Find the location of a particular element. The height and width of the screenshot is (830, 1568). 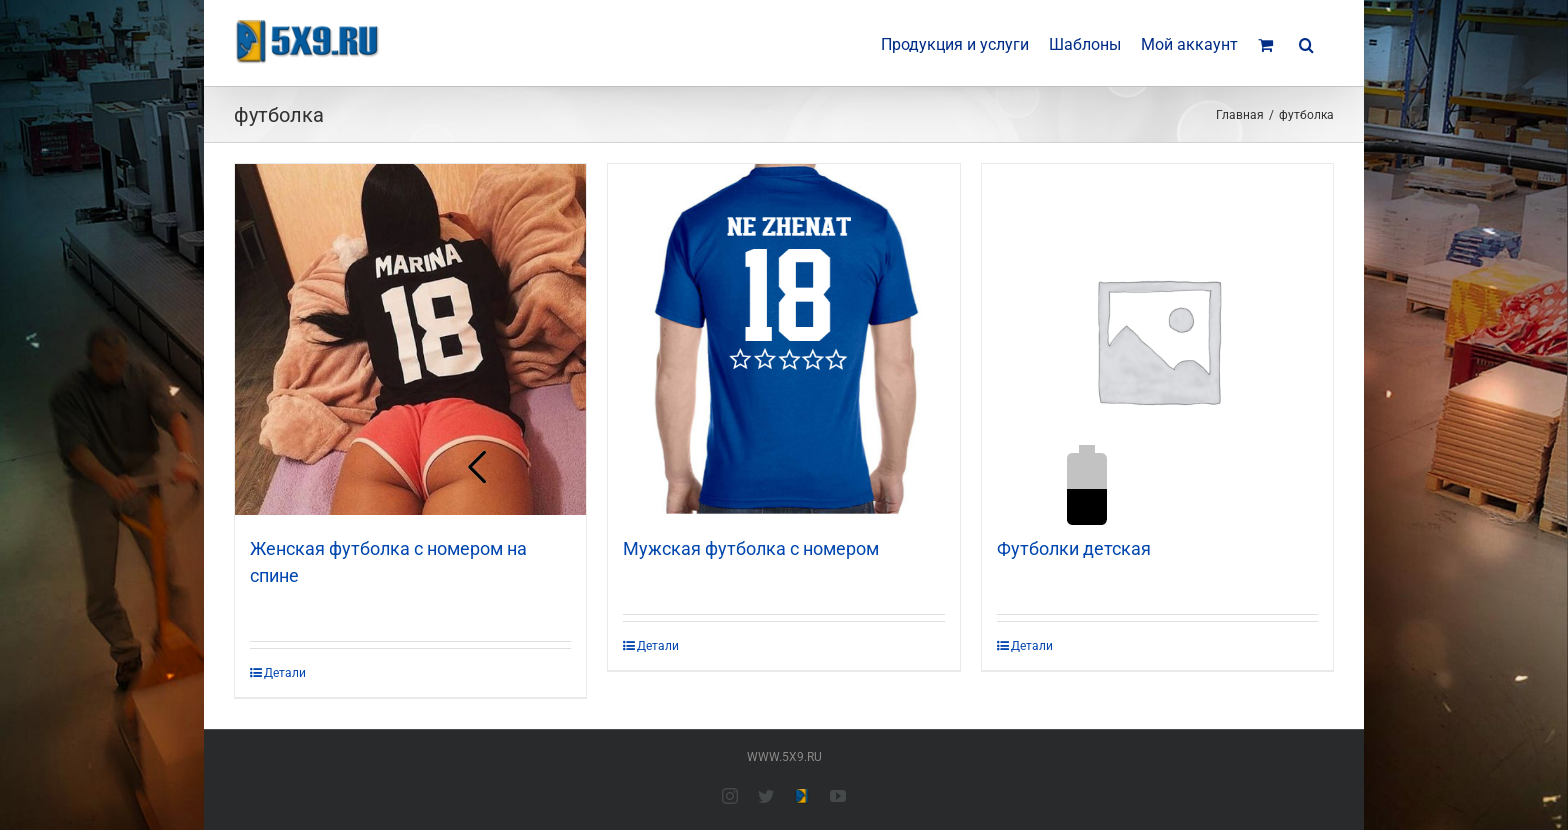

go back to the previous page is located at coordinates (478, 467).